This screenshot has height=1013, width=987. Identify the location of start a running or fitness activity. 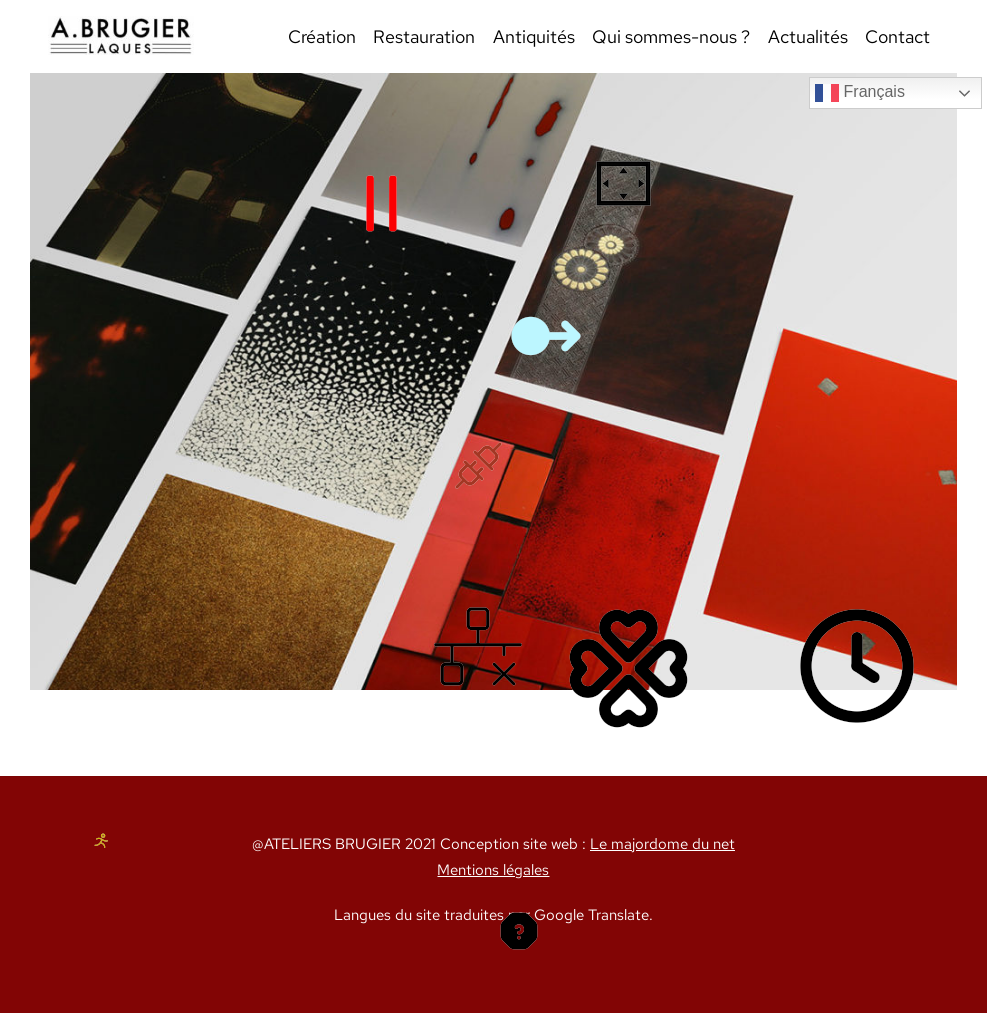
(101, 840).